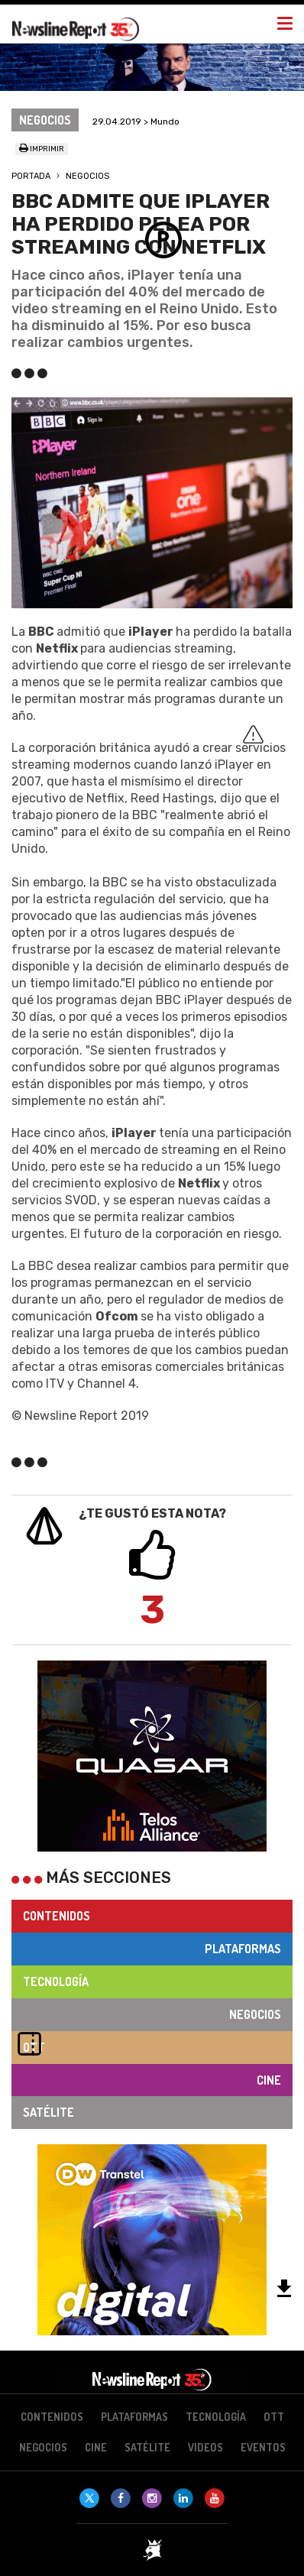  Describe the element at coordinates (253, 734) in the screenshot. I see `indicates a warning or caution state` at that location.